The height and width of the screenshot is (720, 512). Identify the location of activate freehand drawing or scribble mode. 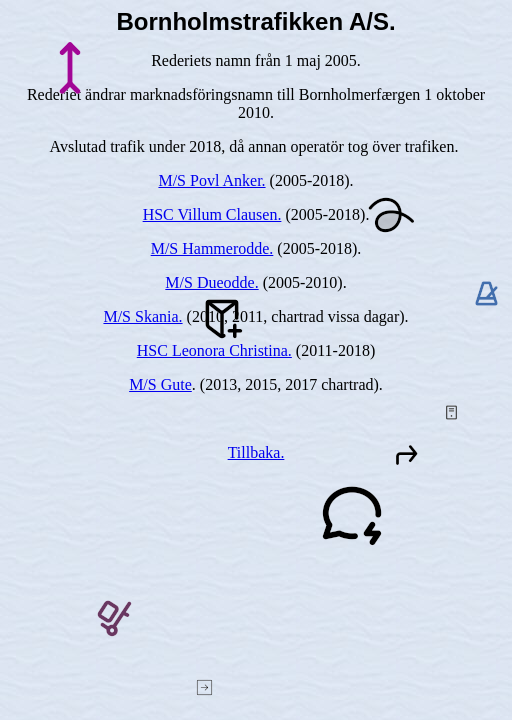
(389, 215).